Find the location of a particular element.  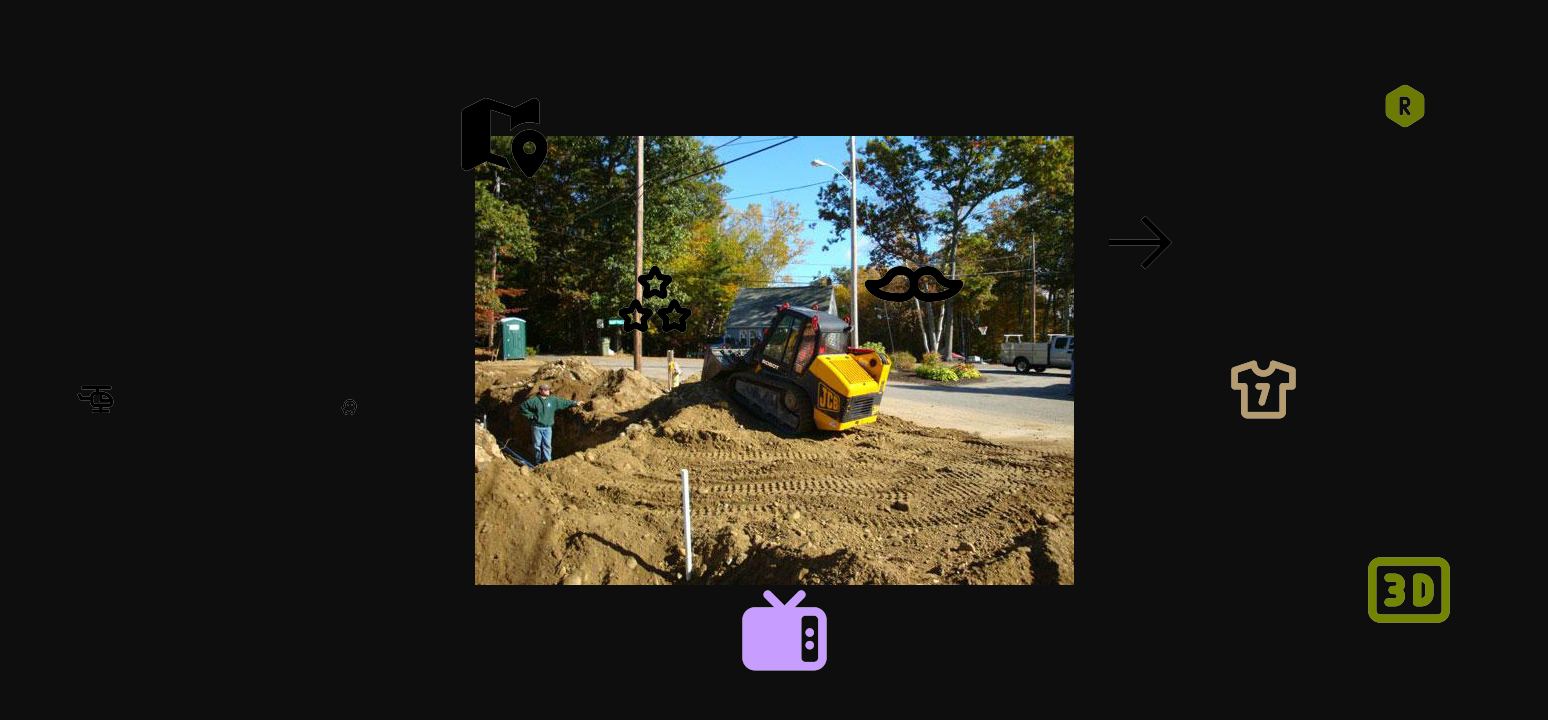

view ratings or reviews is located at coordinates (655, 299).